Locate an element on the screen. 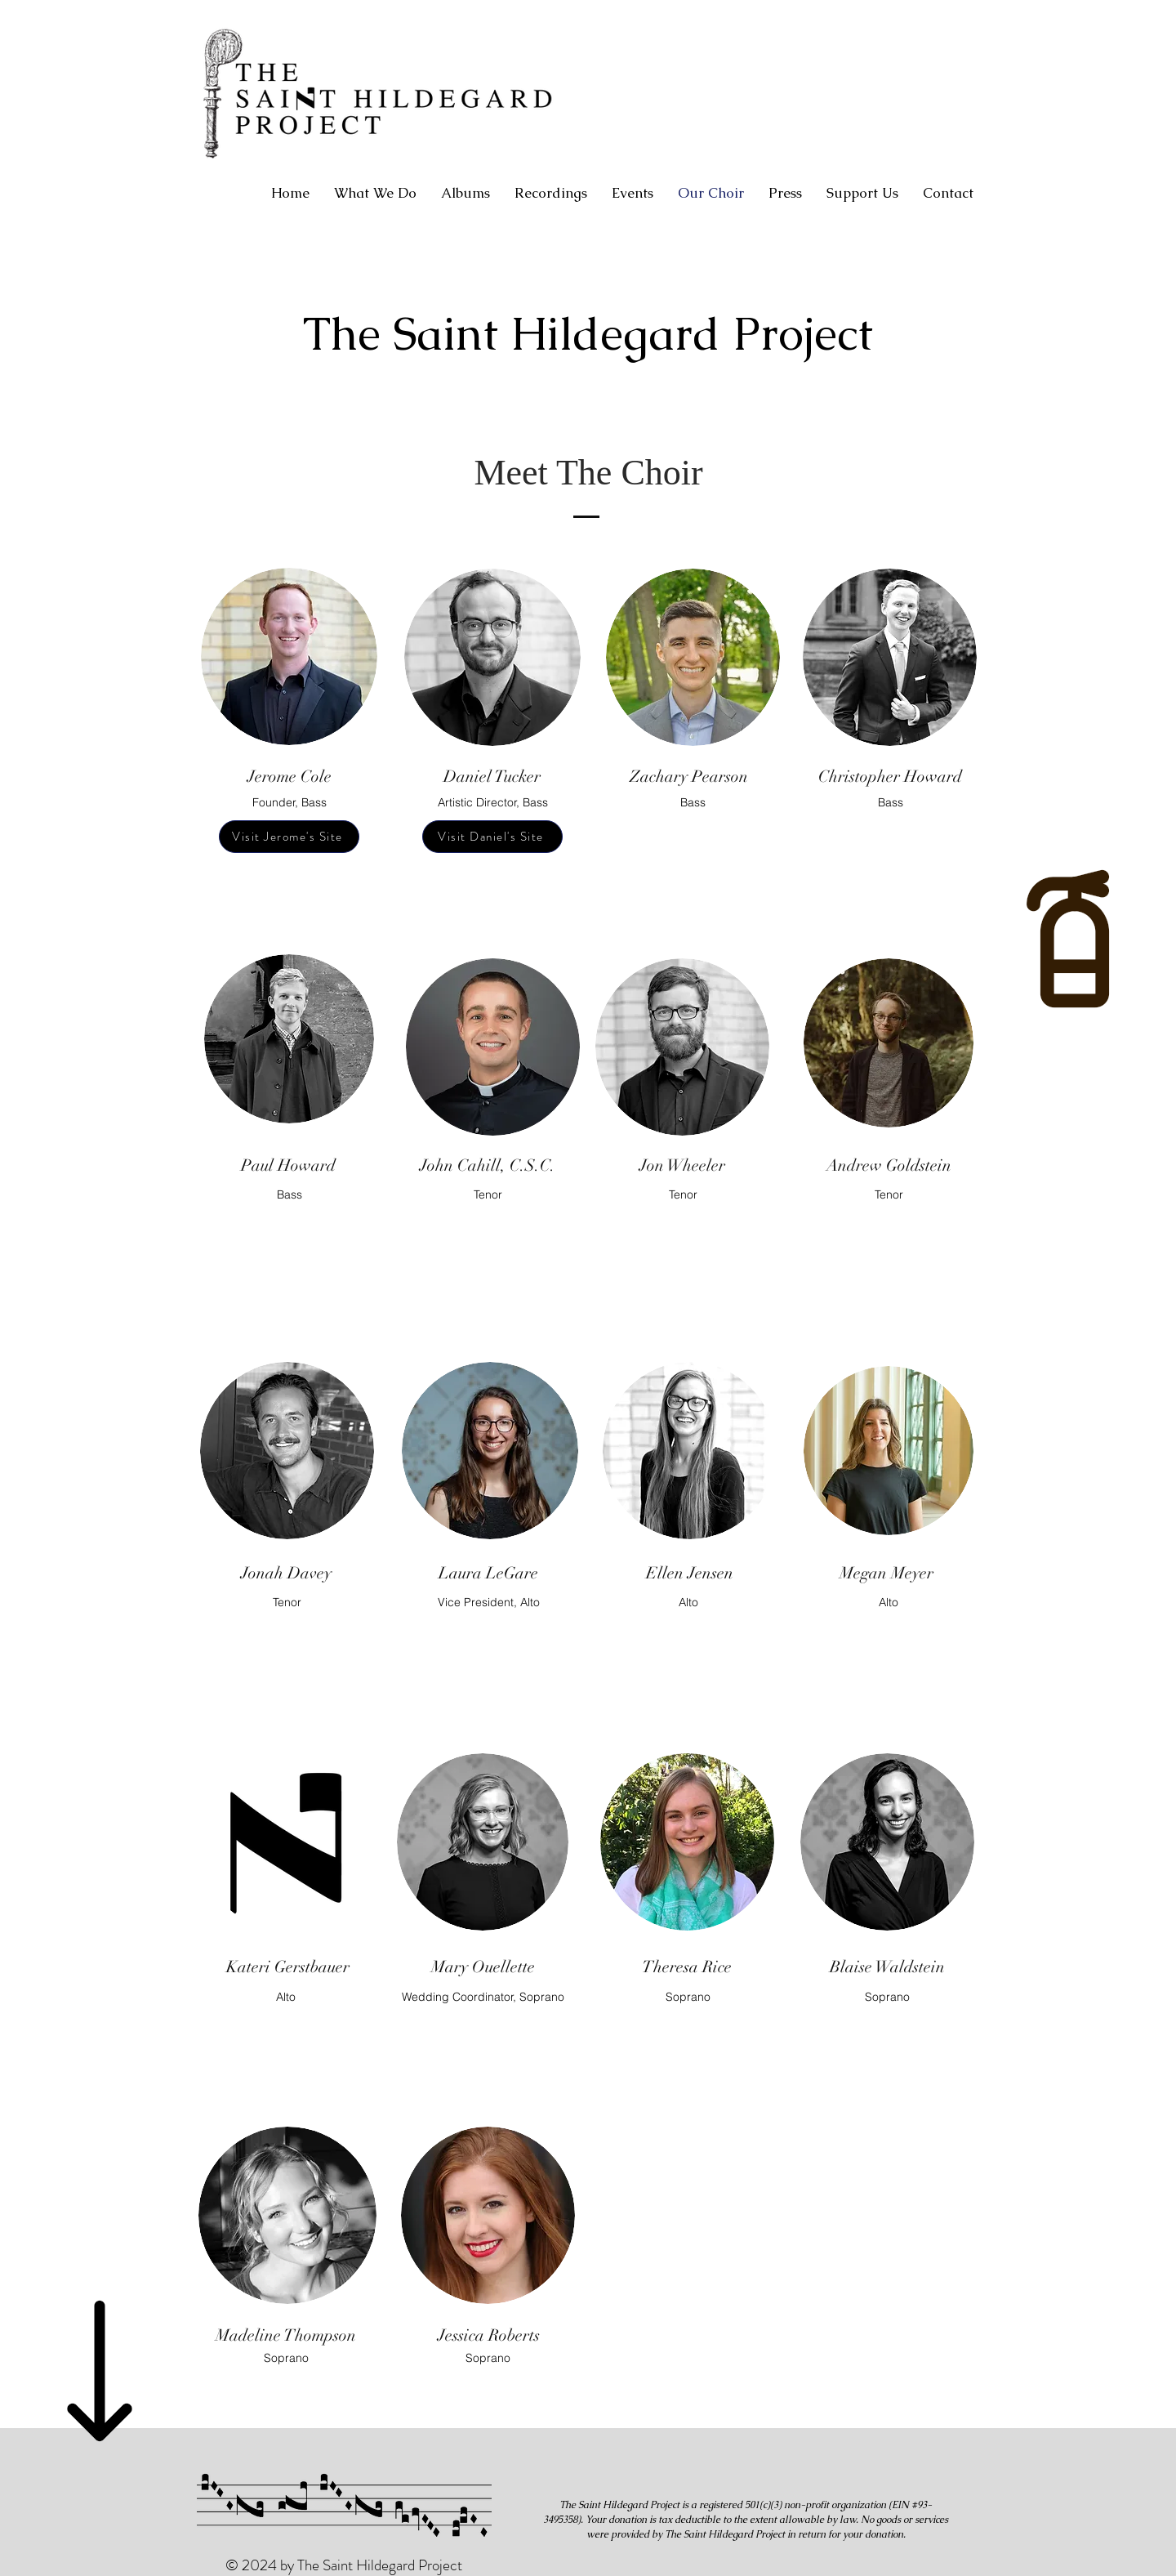 Image resolution: width=1176 pixels, height=2576 pixels. scroll down for more content is located at coordinates (100, 2371).